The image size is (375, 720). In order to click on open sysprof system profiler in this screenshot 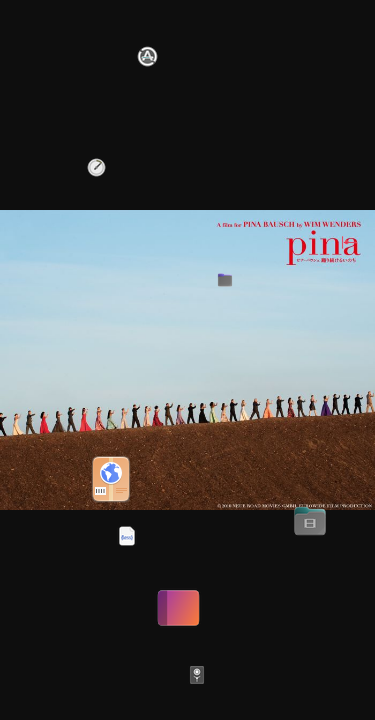, I will do `click(96, 167)`.